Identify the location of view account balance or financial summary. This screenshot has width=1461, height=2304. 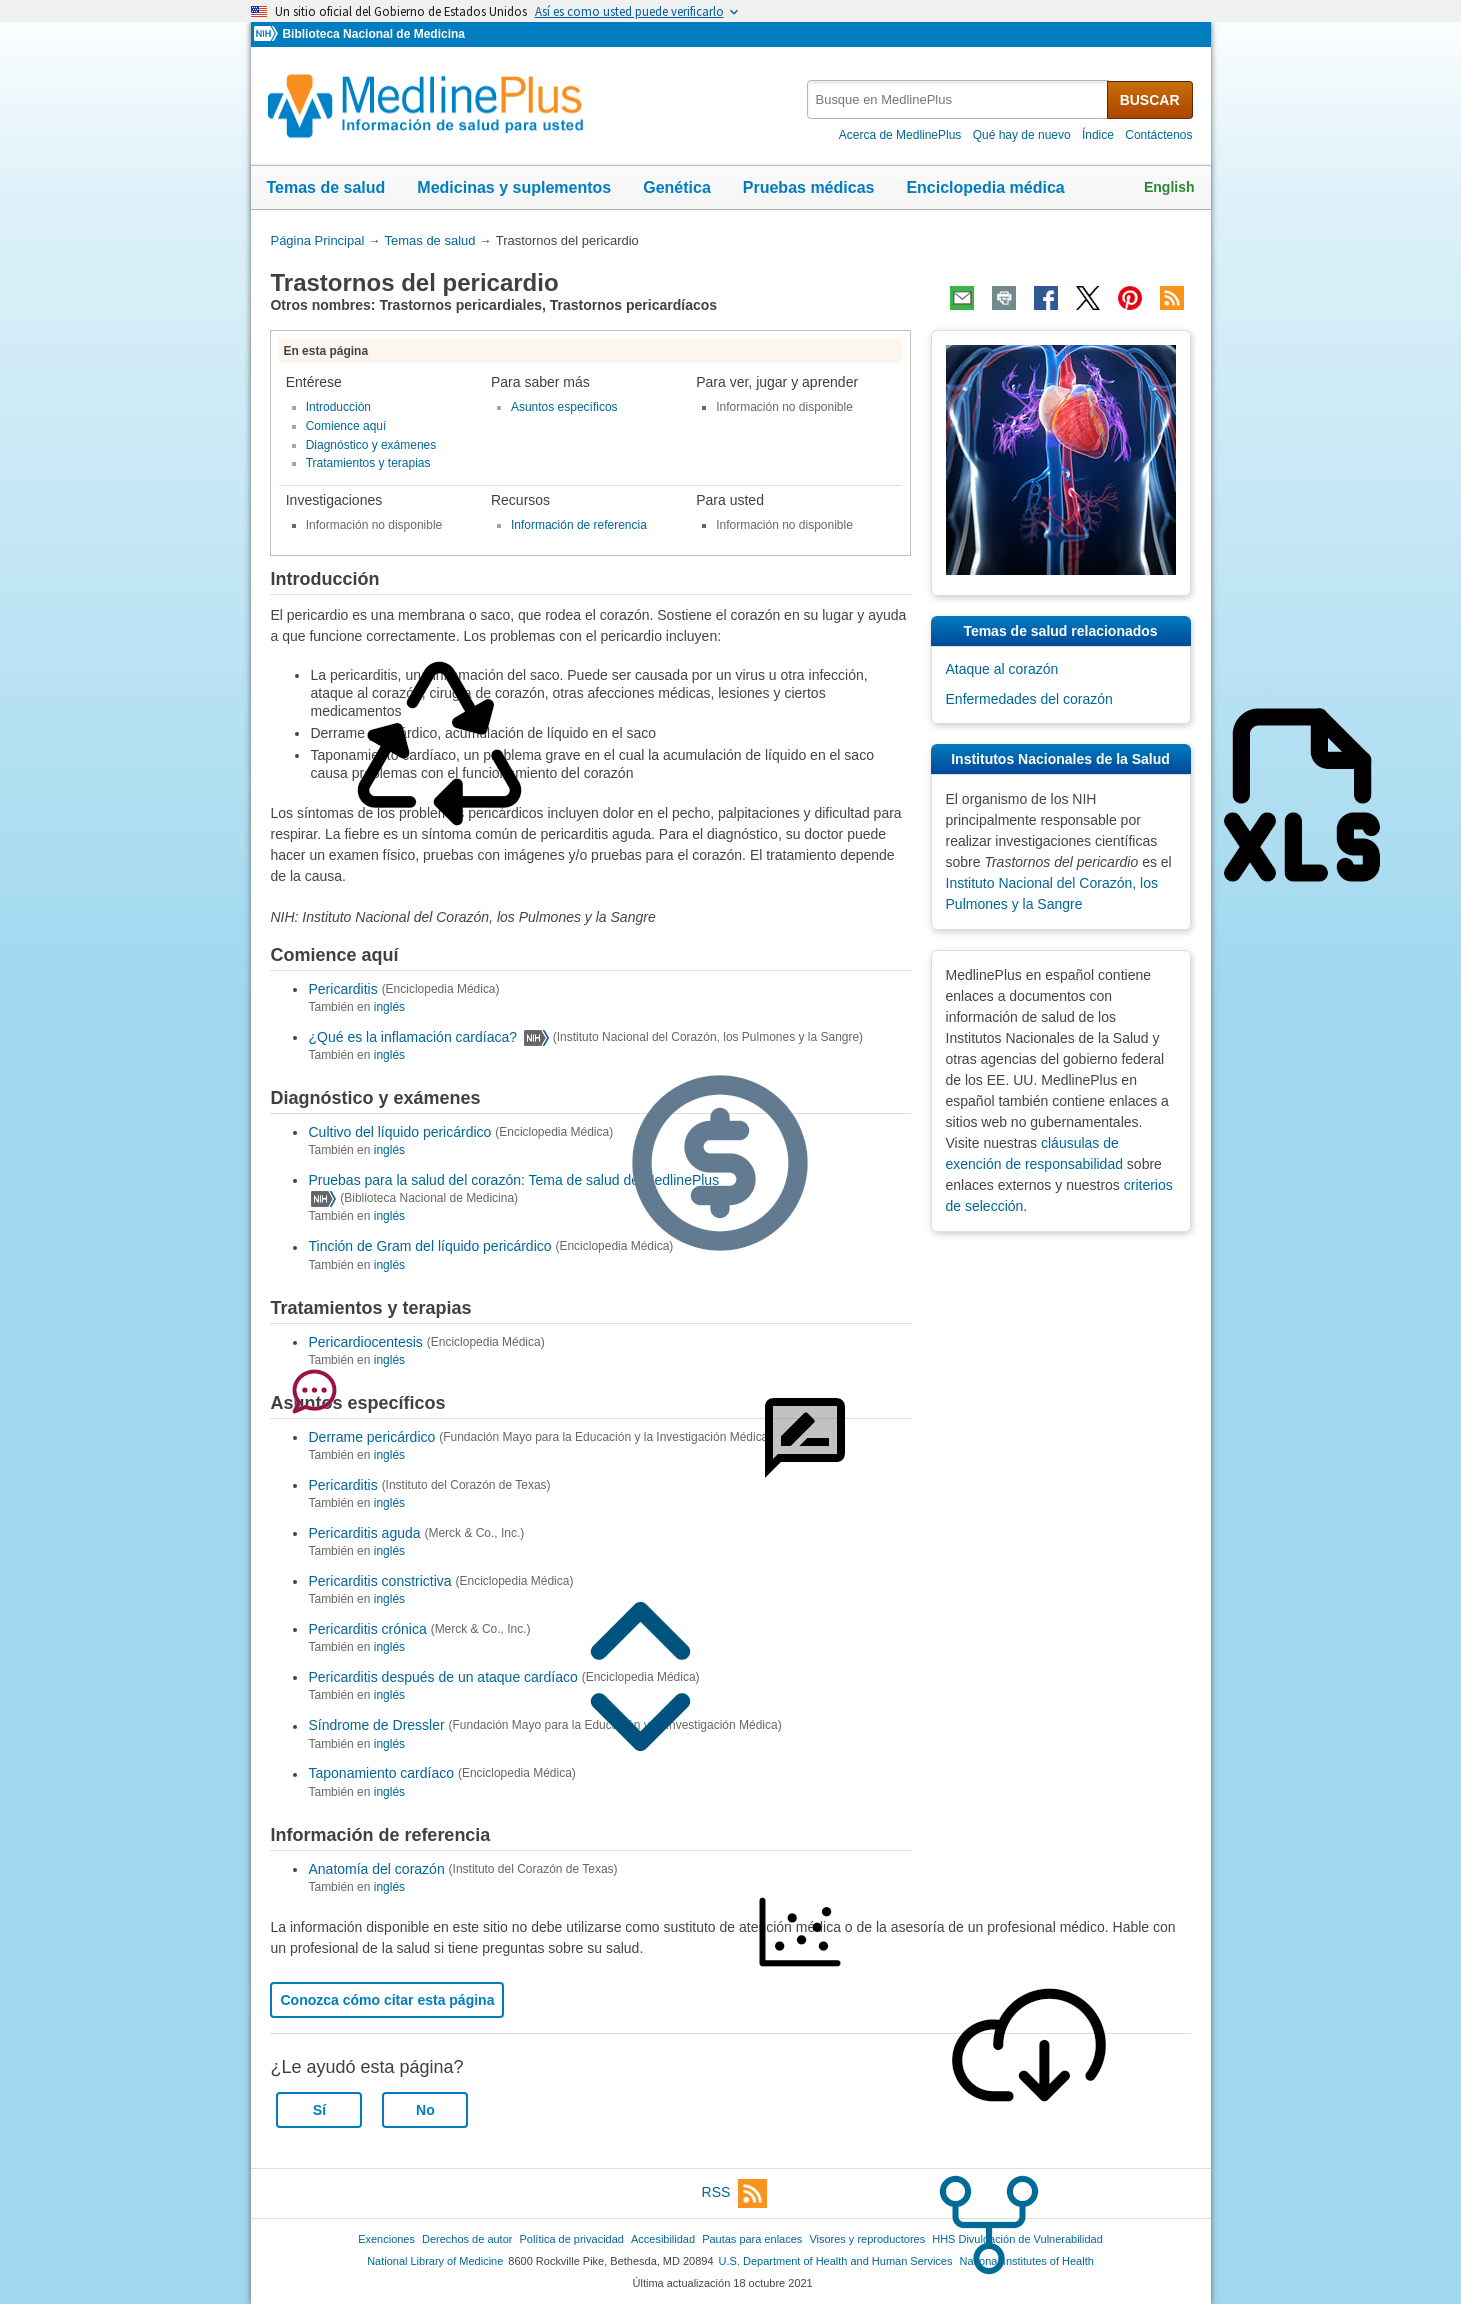
(720, 1163).